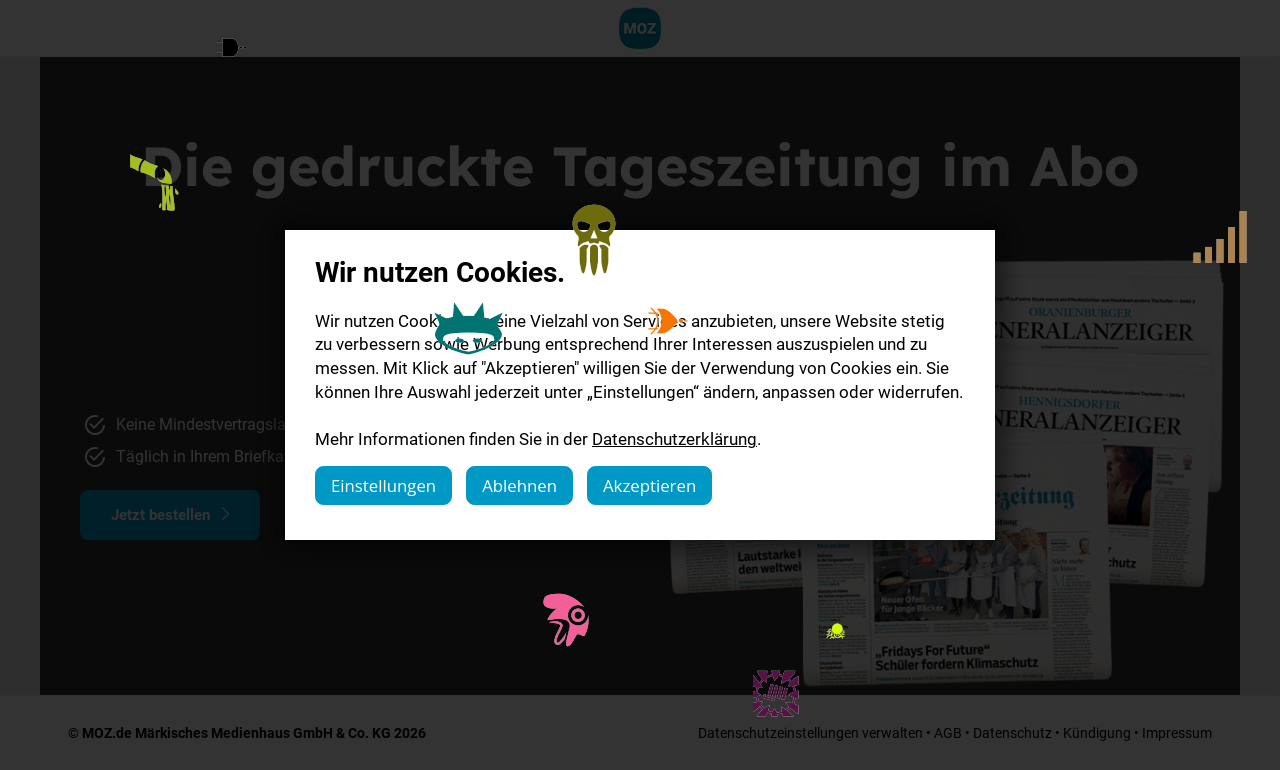  What do you see at coordinates (468, 329) in the screenshot?
I see `activate defense or shield ability` at bounding box center [468, 329].